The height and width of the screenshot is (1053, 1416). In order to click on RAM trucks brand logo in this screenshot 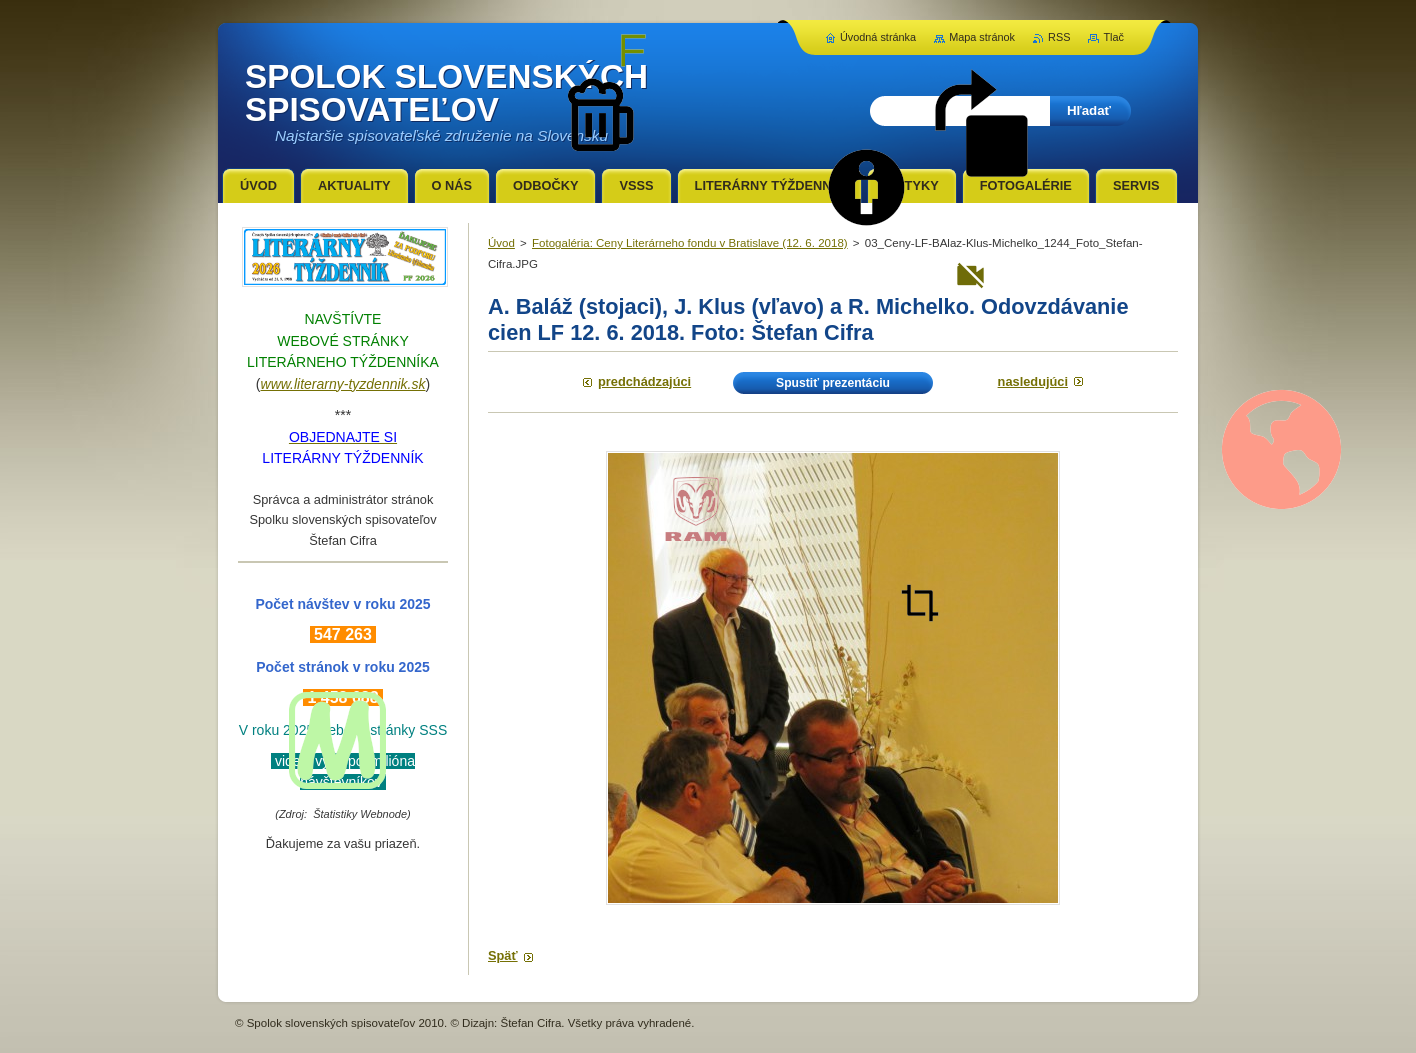, I will do `click(696, 509)`.